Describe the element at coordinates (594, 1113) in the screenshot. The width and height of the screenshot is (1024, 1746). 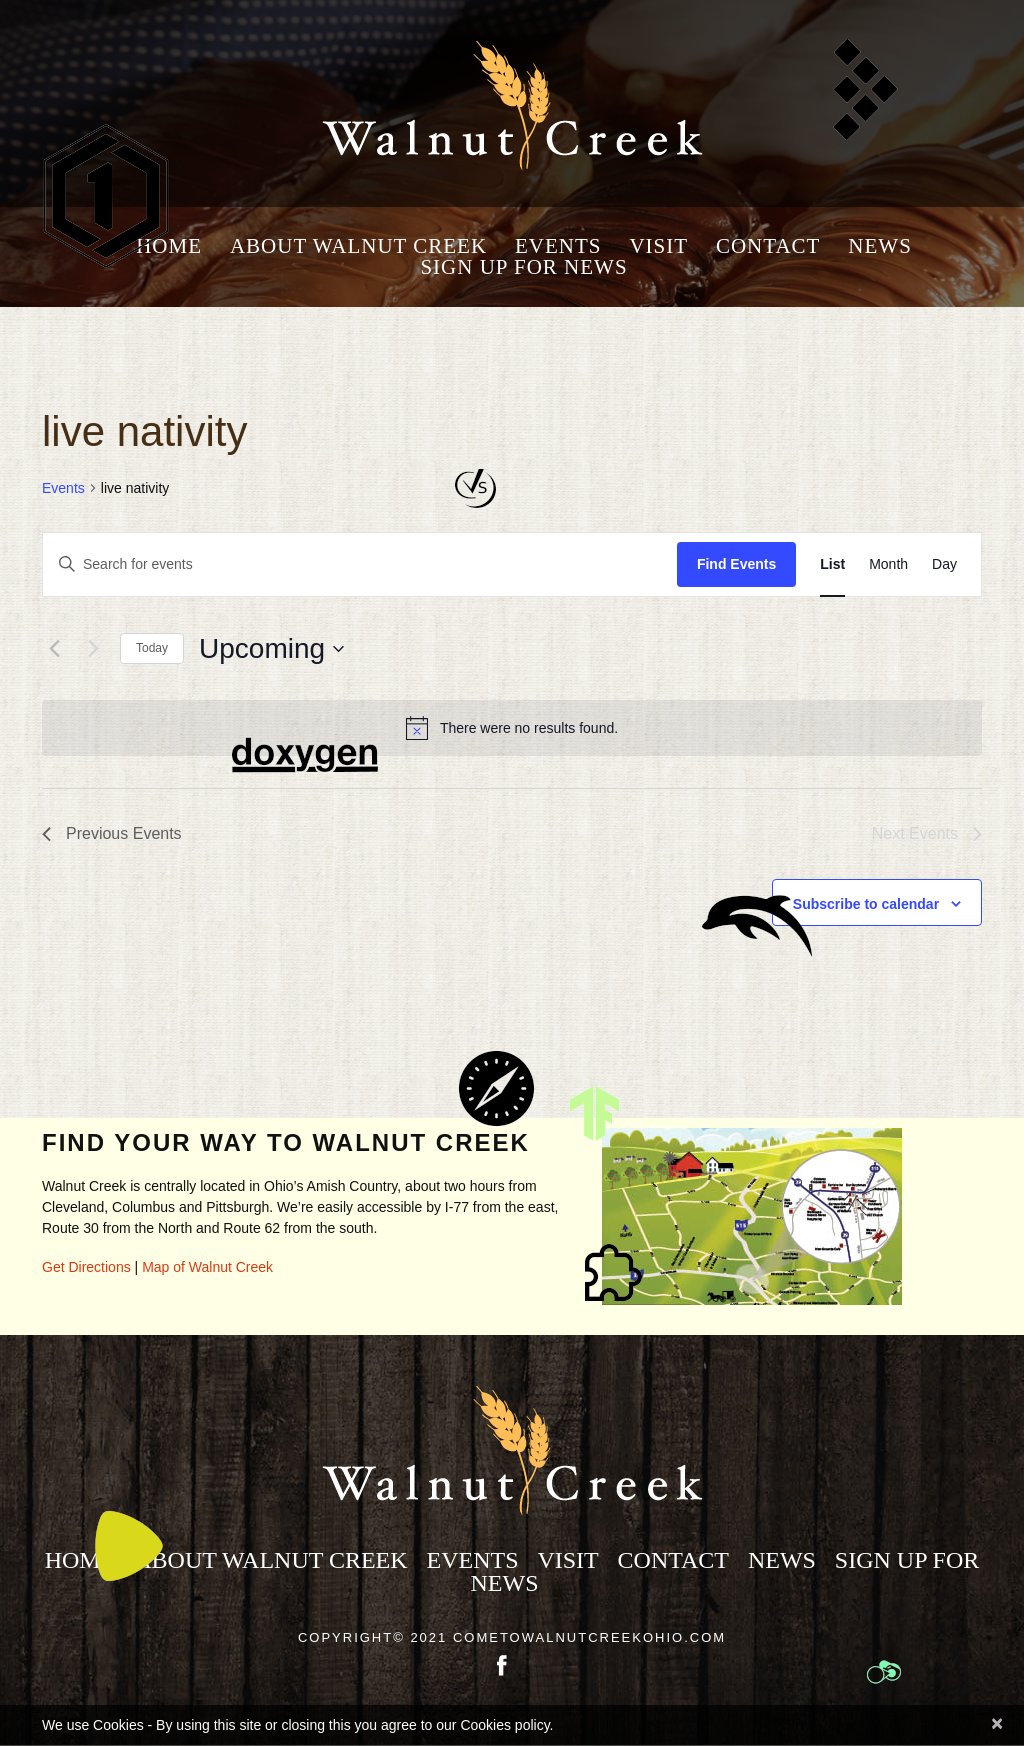
I see `TensorFlow machine learning framework logo` at that location.